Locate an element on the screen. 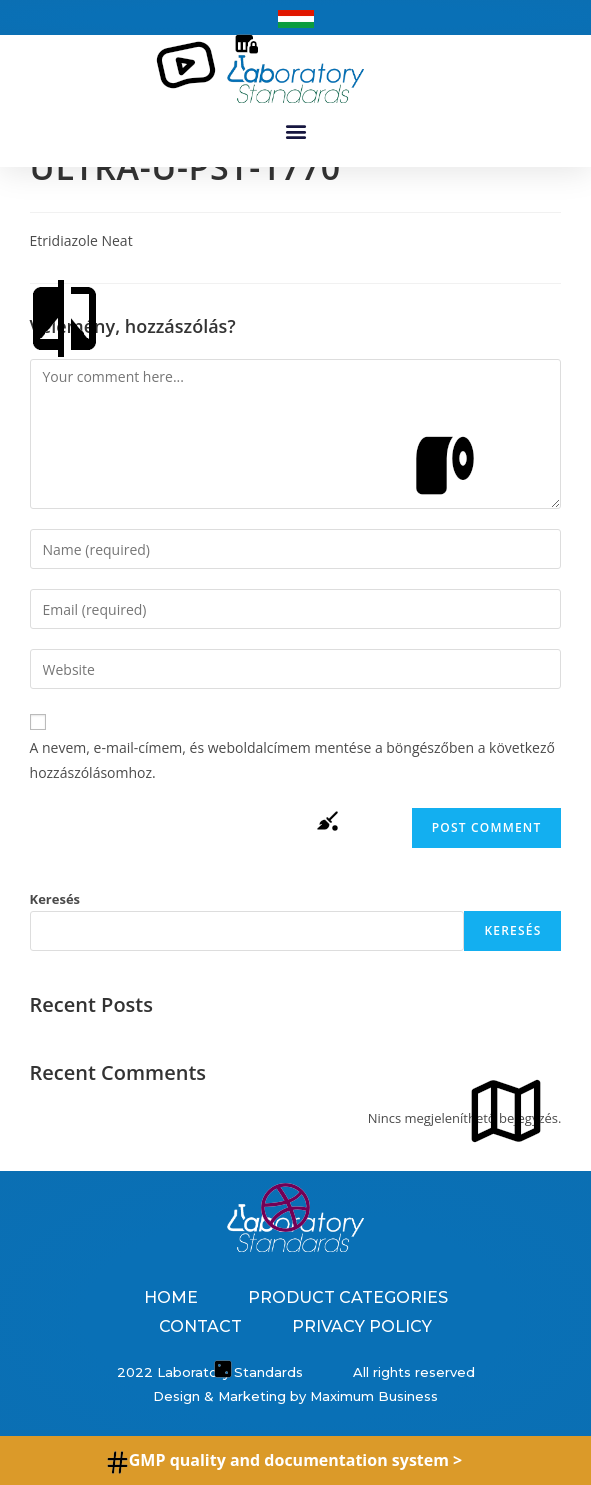 This screenshot has height=1485, width=591. view map or navigation is located at coordinates (506, 1111).